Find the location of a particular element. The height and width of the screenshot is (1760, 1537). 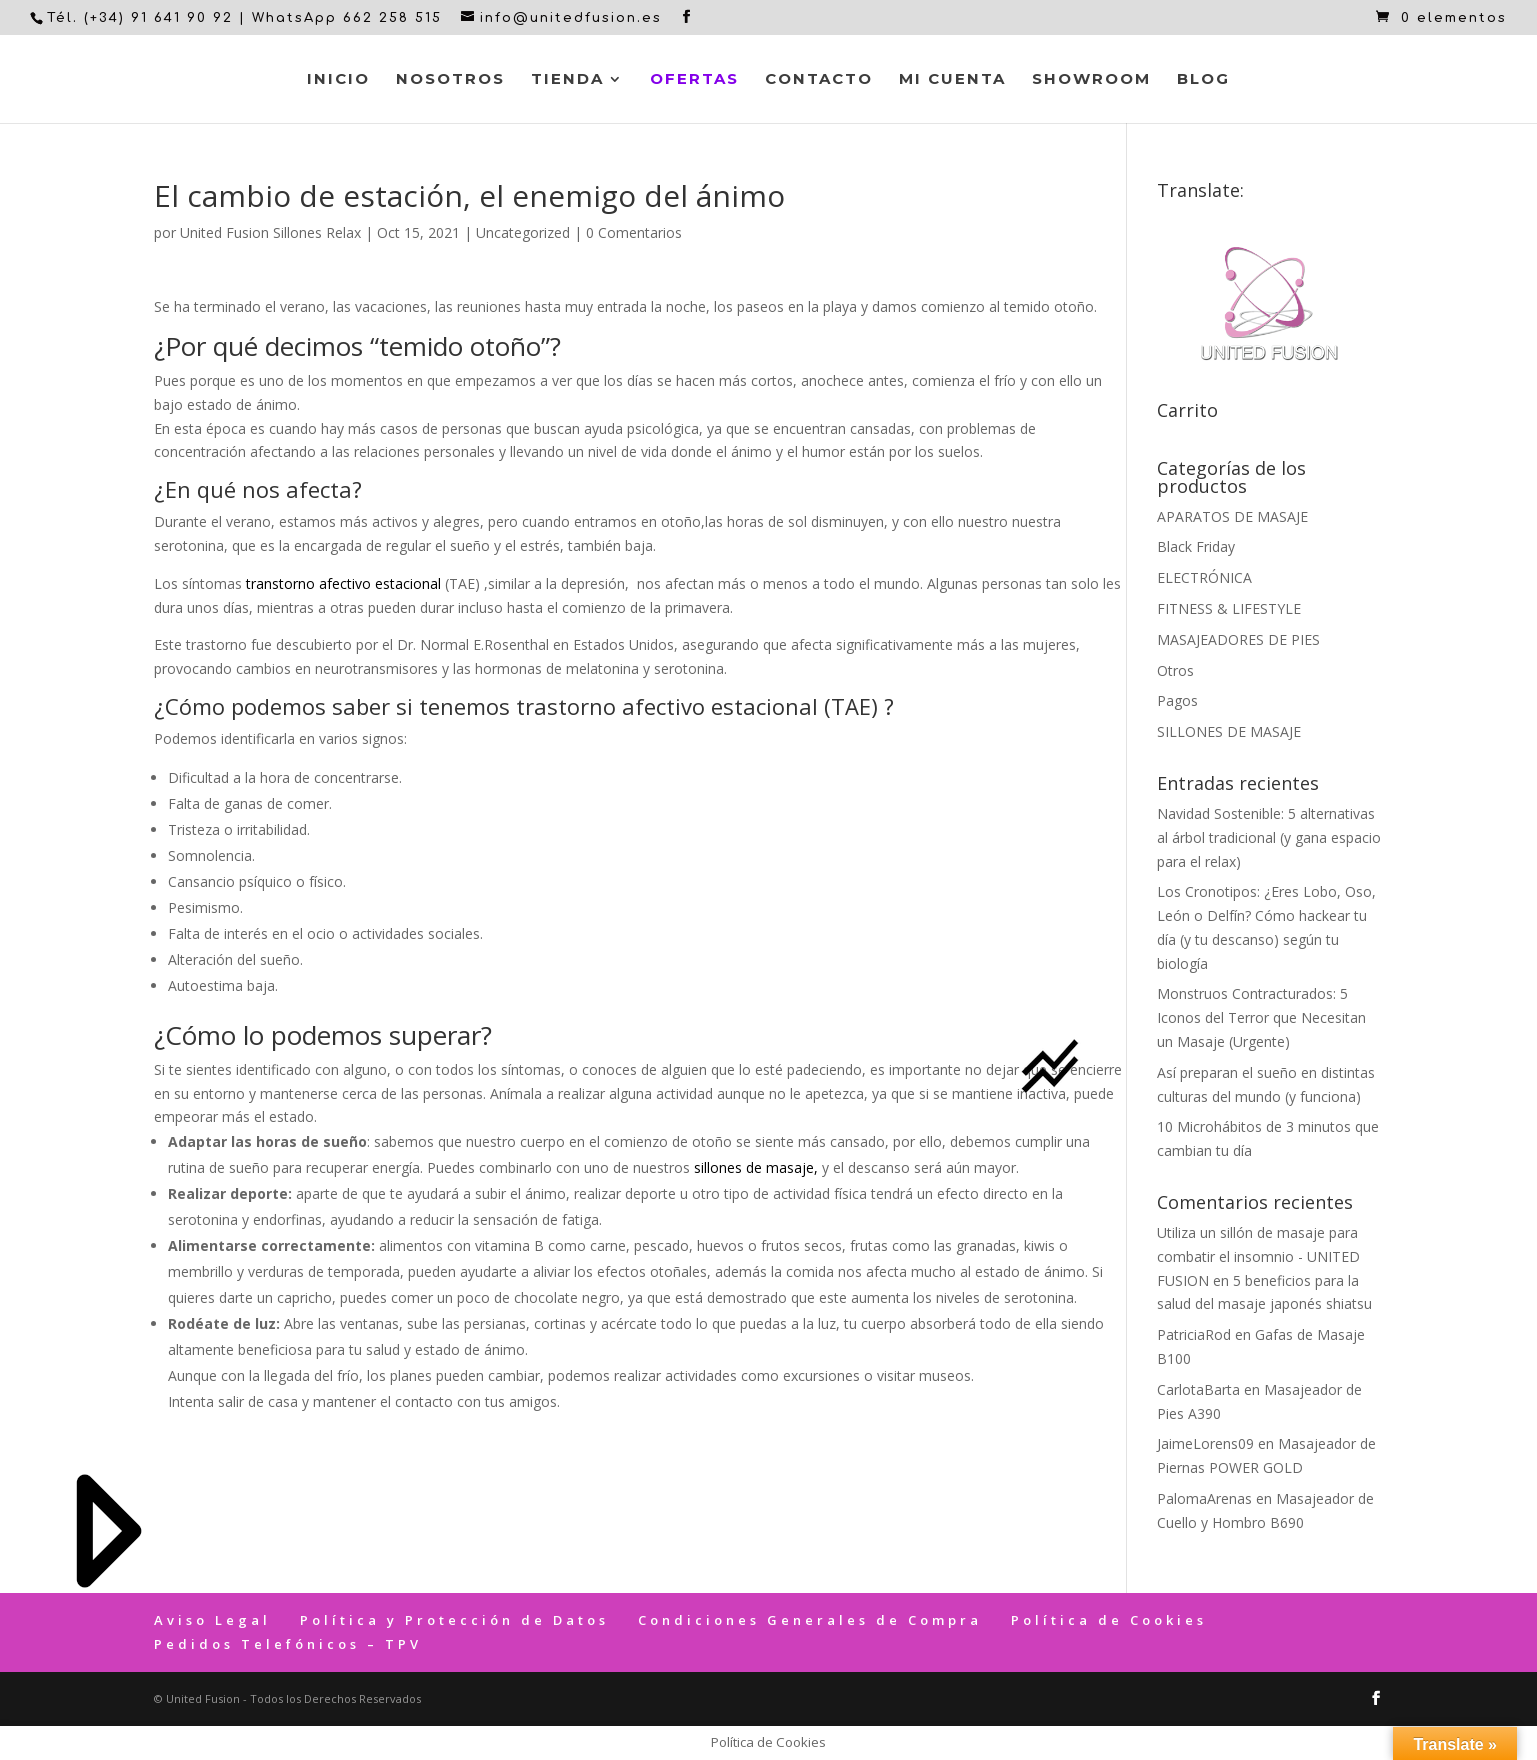

view stacked line chart data is located at coordinates (1050, 1066).